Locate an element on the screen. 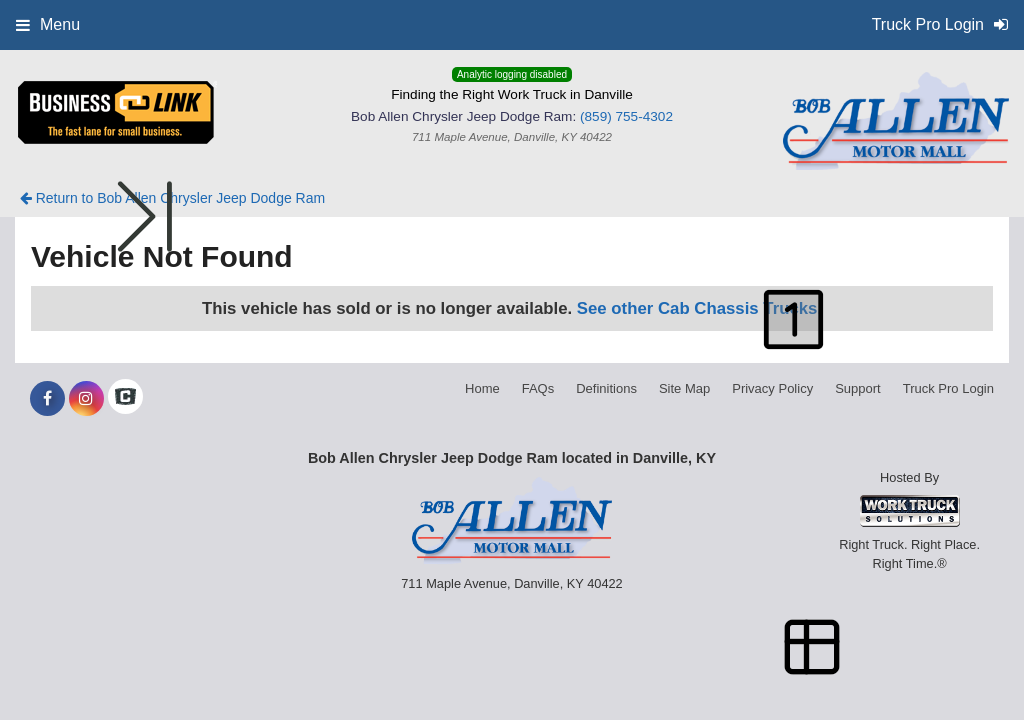 The image size is (1024, 720). indicates first item or step in a sequence is located at coordinates (793, 319).